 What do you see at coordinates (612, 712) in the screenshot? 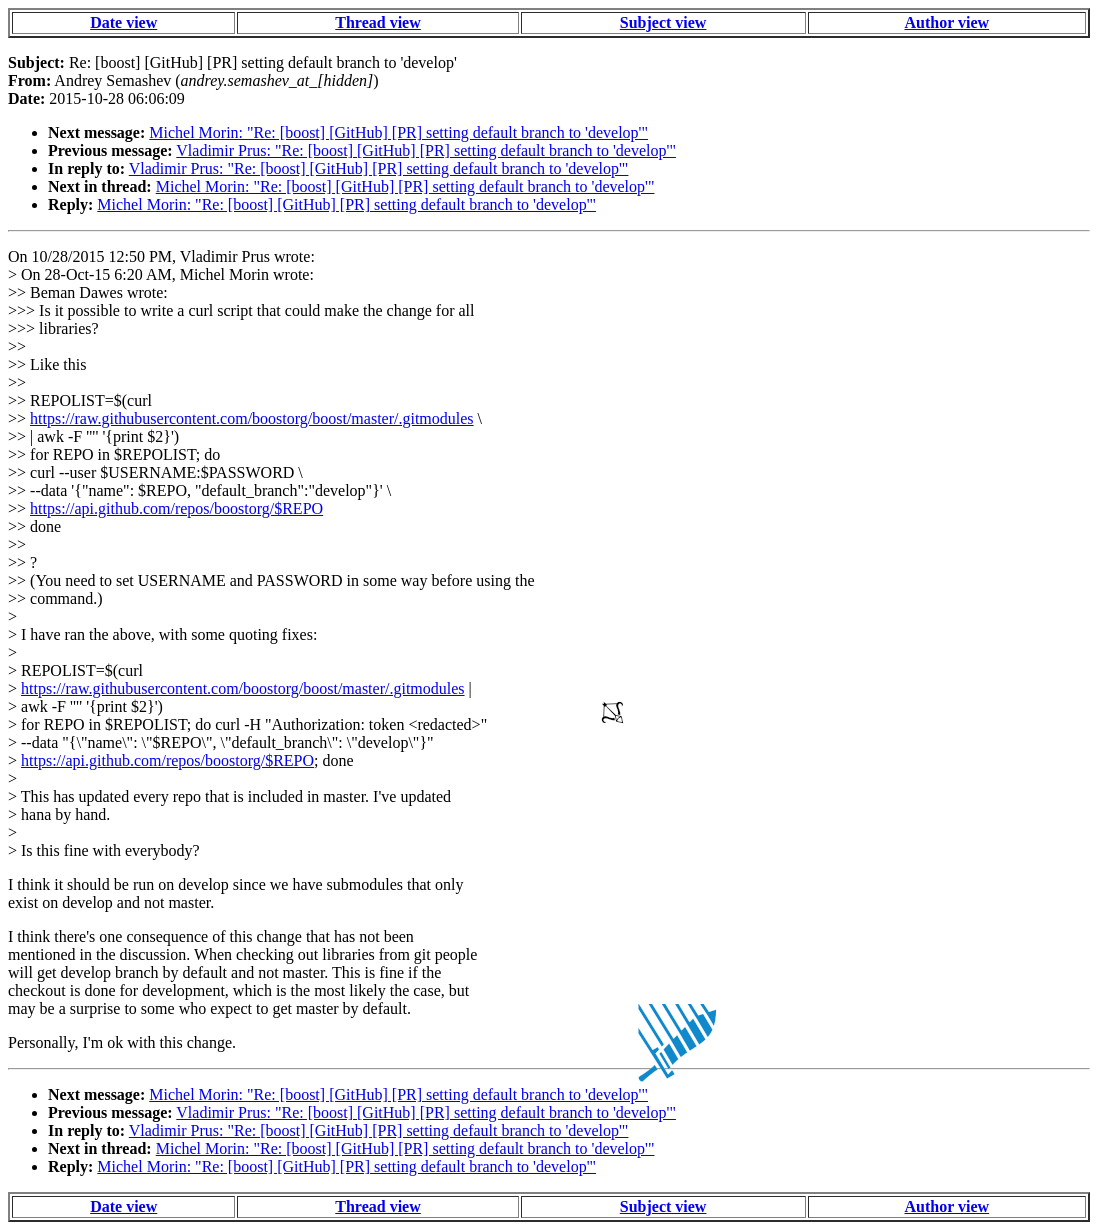
I see `select bow and arrow weapon` at bounding box center [612, 712].